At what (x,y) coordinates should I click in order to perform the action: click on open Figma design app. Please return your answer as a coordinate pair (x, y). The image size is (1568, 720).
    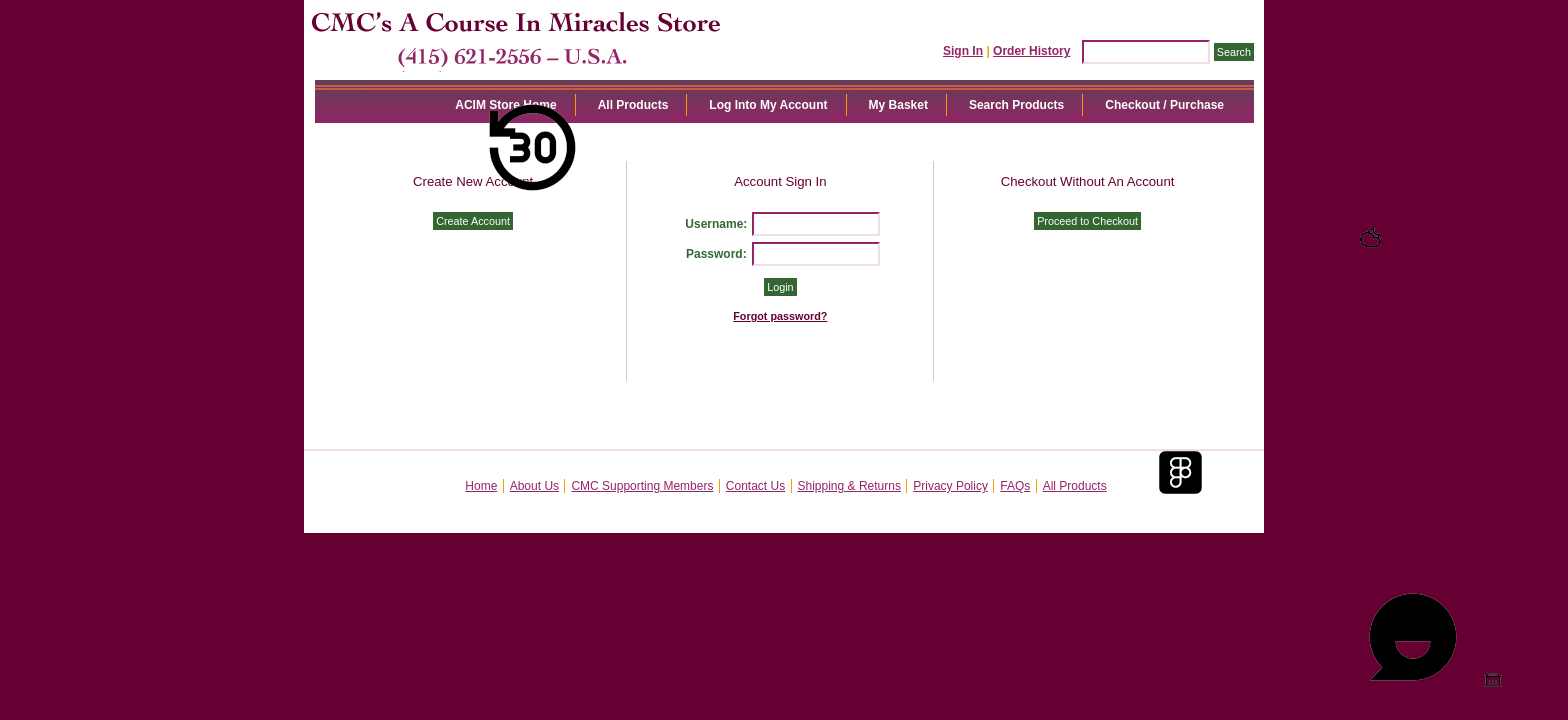
    Looking at the image, I should click on (1180, 472).